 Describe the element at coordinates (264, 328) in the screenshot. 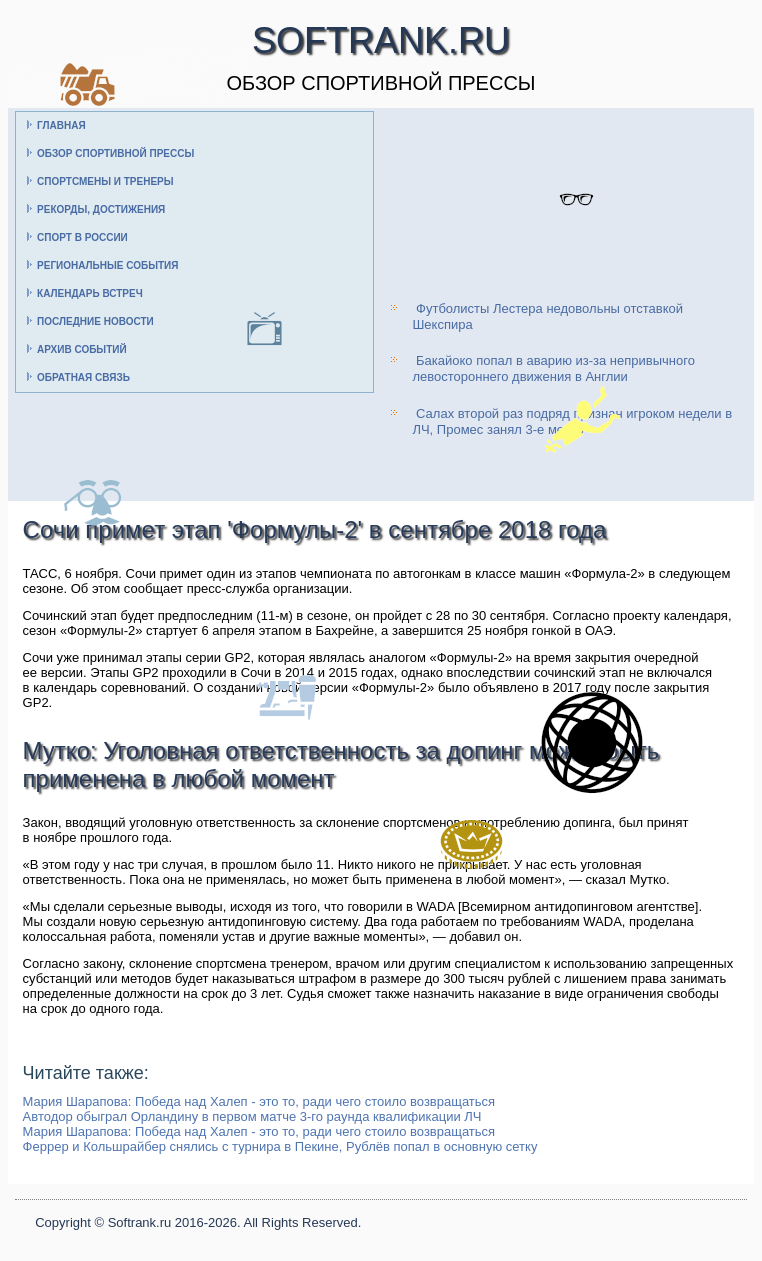

I see `access tv or video streaming features` at that location.